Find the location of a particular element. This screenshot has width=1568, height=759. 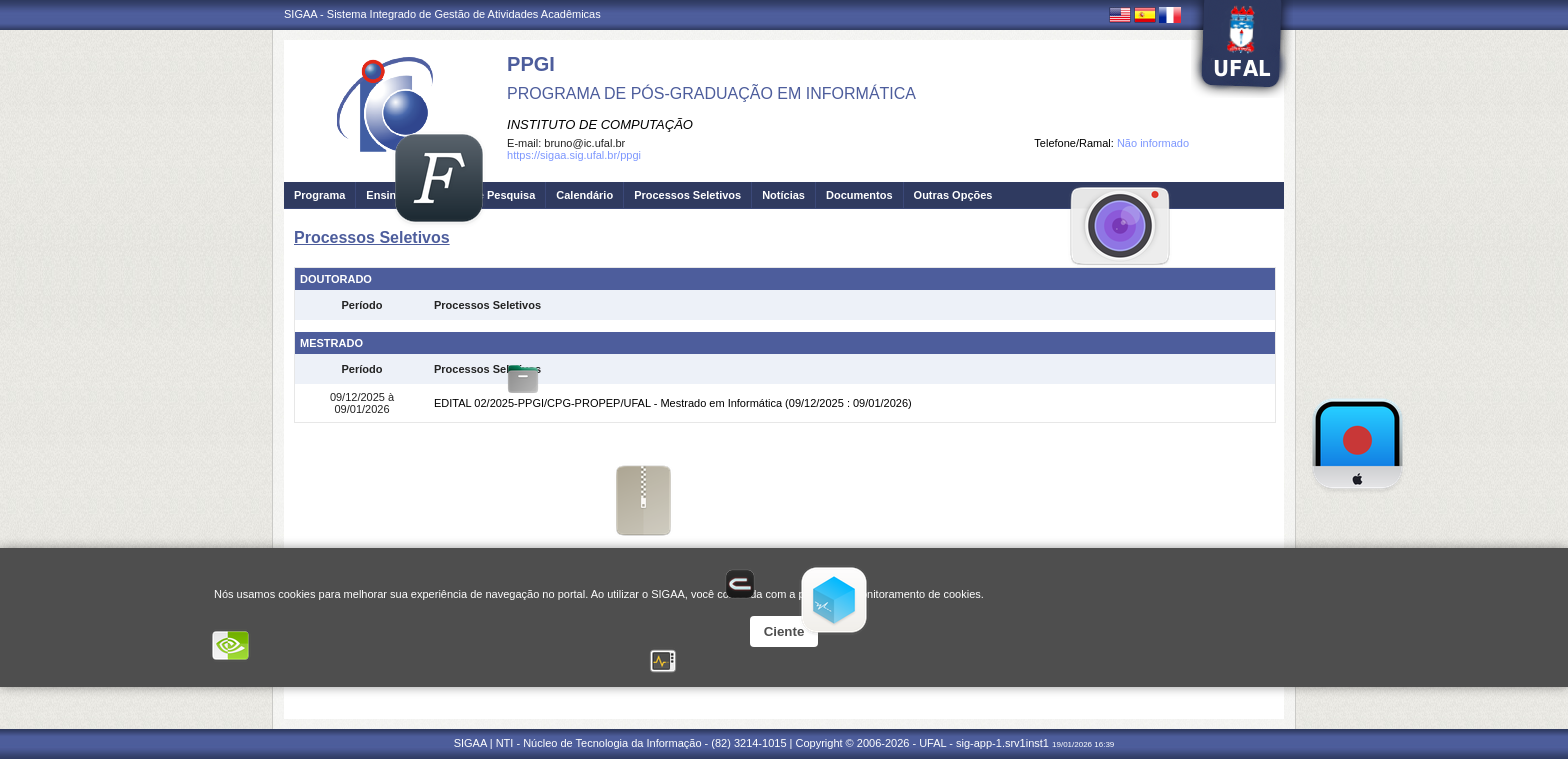

open nvidia graphics card settings is located at coordinates (230, 645).